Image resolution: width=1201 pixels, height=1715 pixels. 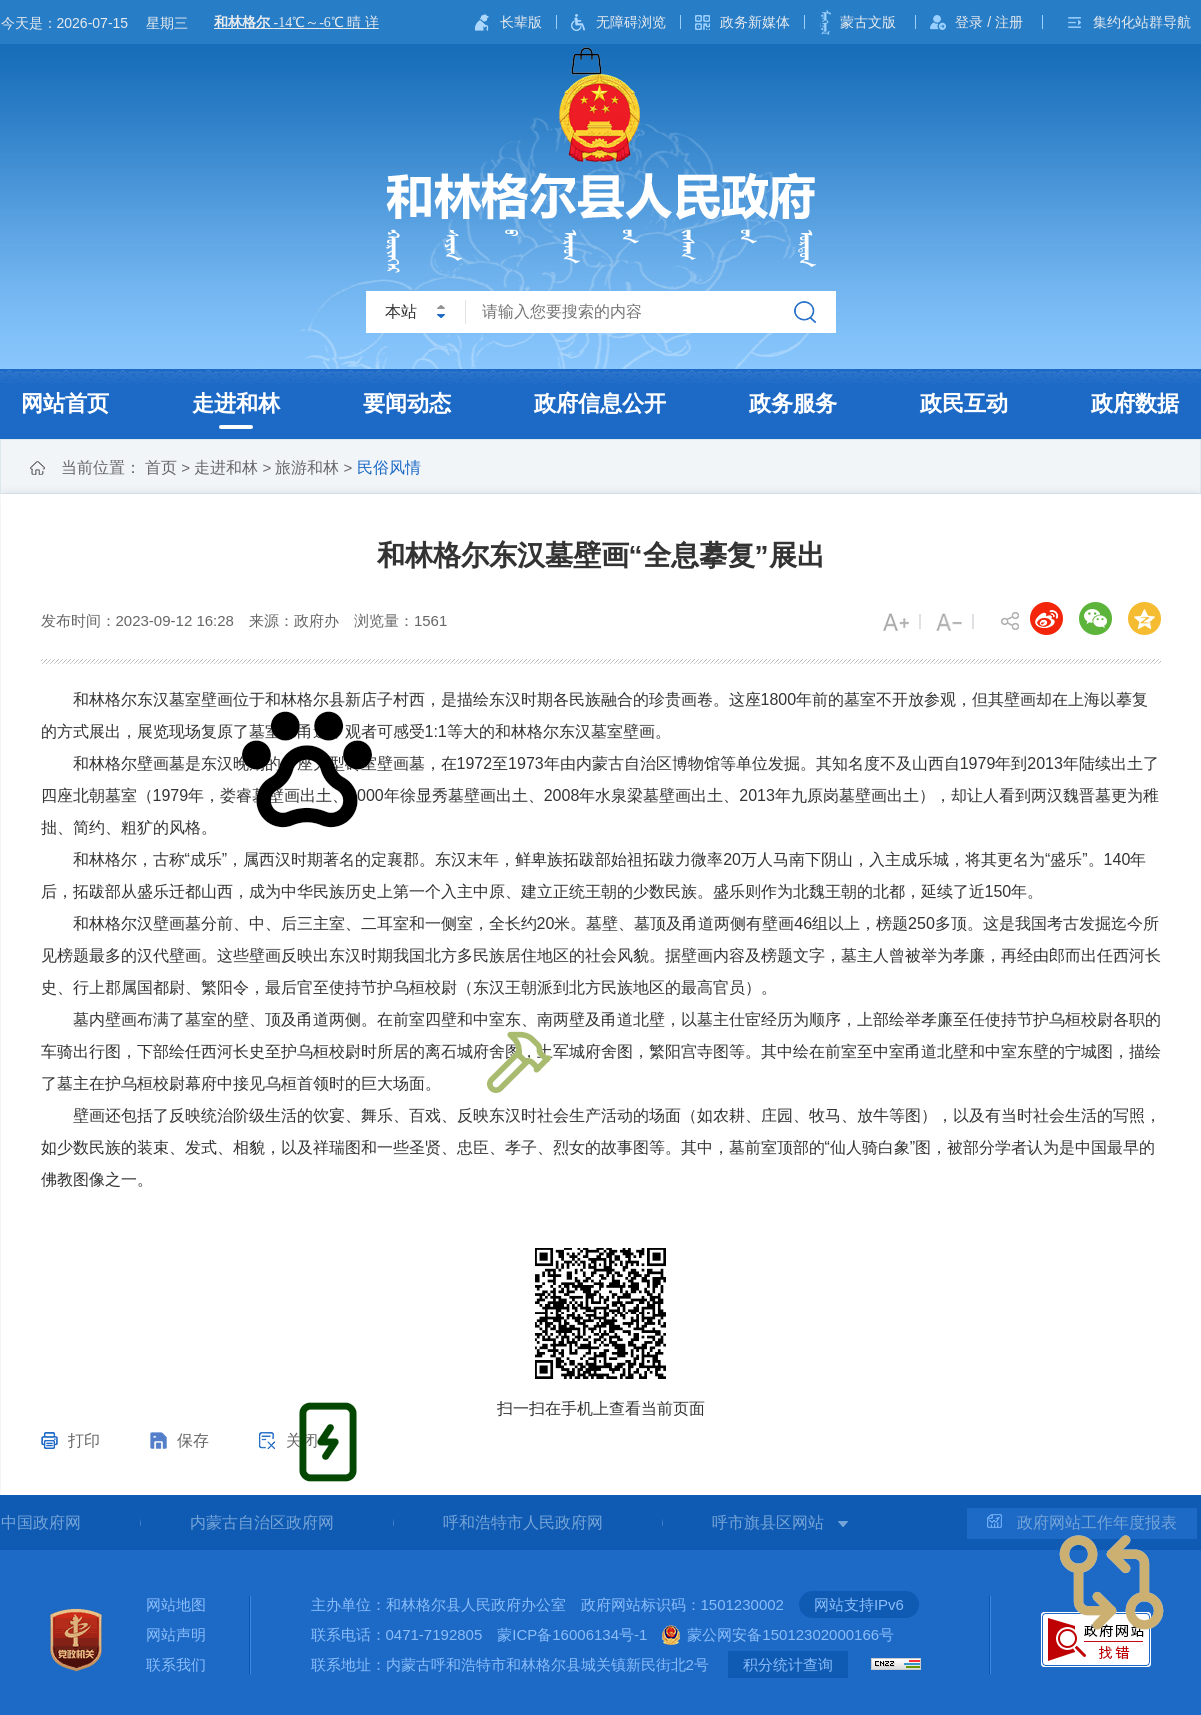 I want to click on access shopping bag or cart, so click(x=586, y=62).